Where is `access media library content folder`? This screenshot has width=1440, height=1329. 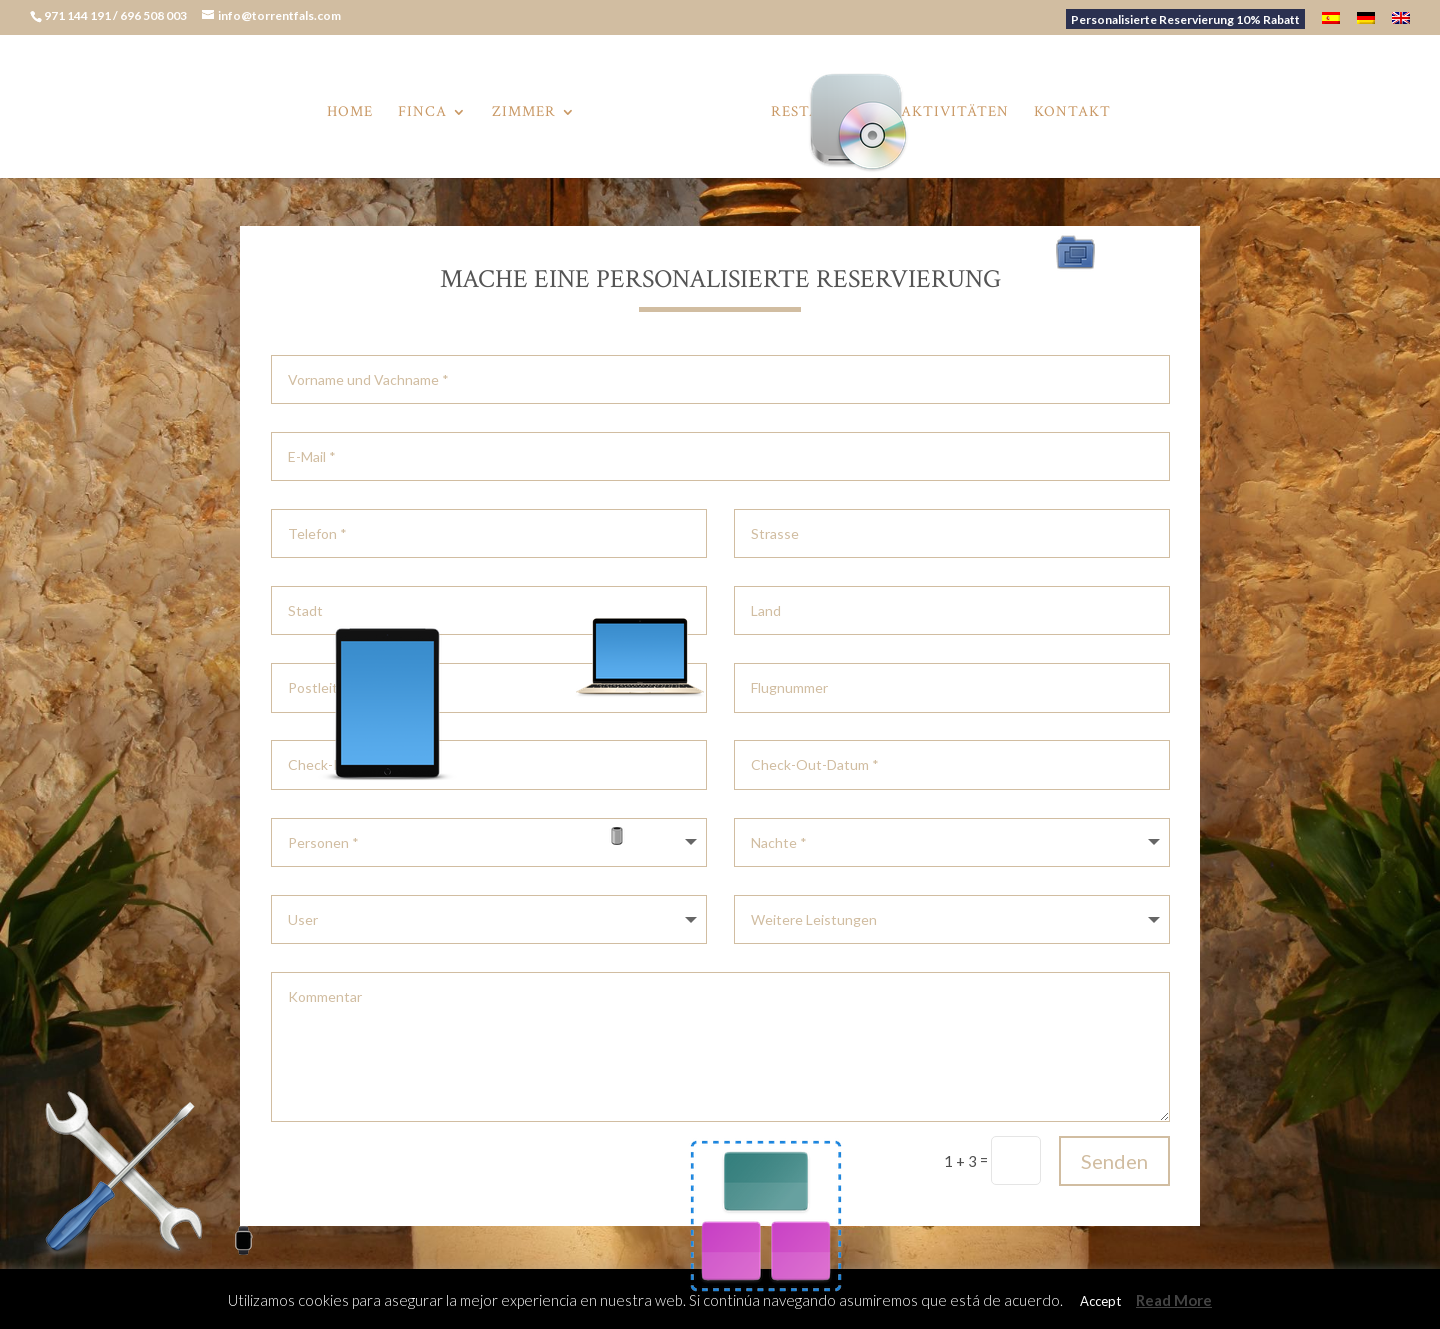 access media library content folder is located at coordinates (1075, 252).